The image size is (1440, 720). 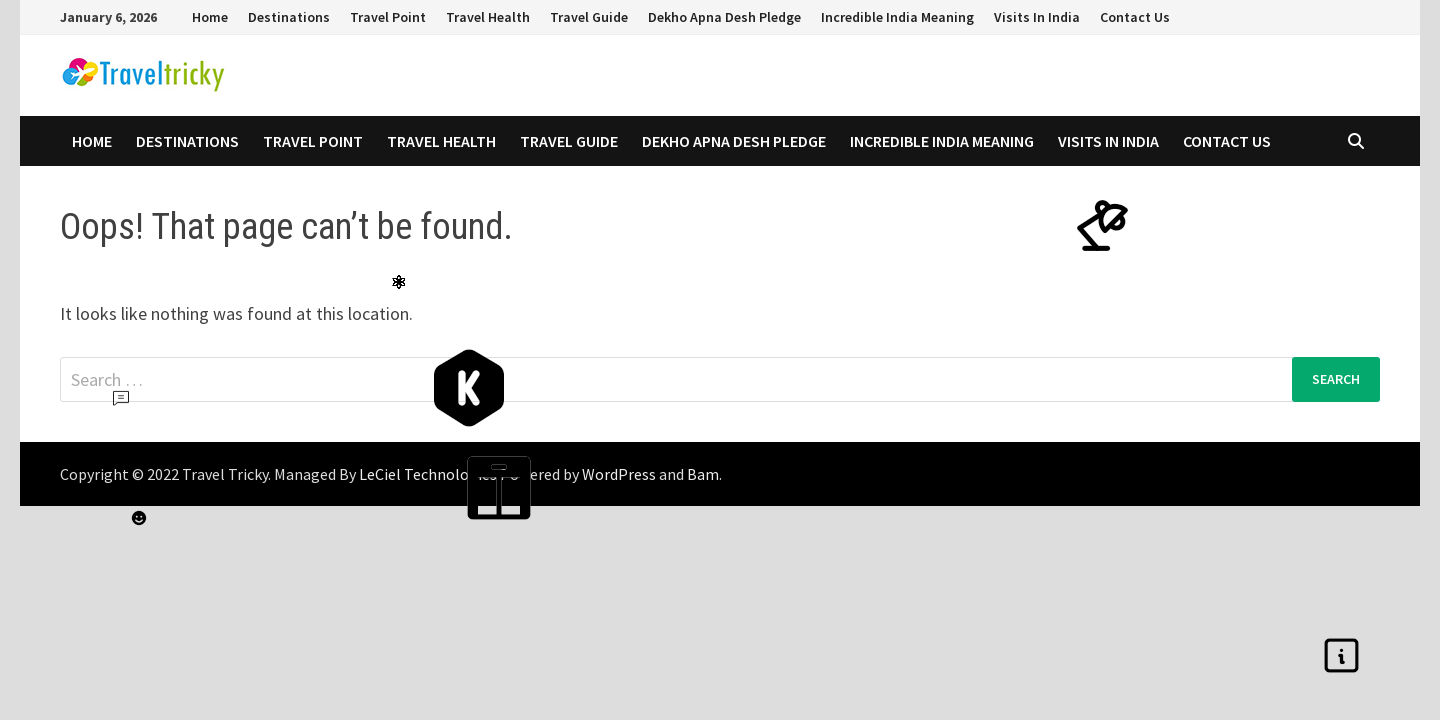 What do you see at coordinates (1102, 225) in the screenshot?
I see `toggle desk lamp or reading light` at bounding box center [1102, 225].